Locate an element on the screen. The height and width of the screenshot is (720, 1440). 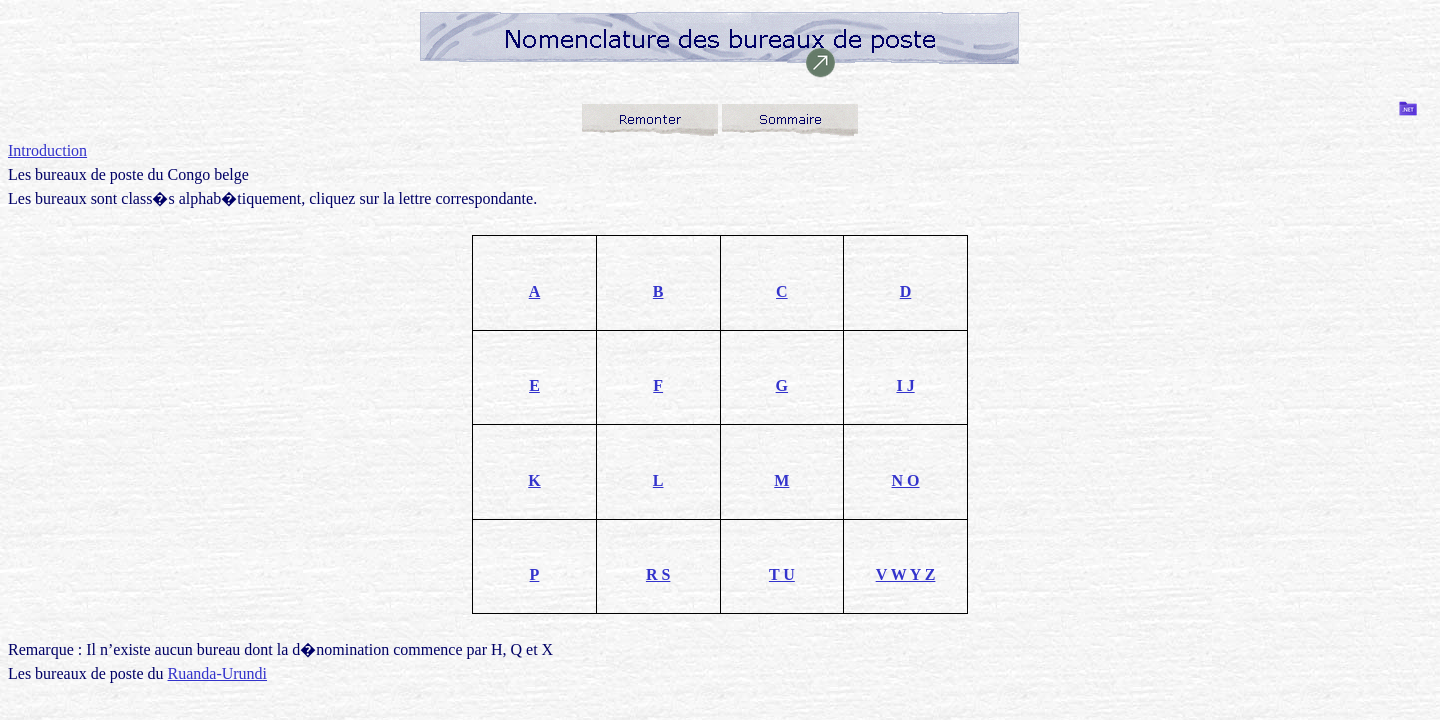
folder containing .NET framework files is located at coordinates (1408, 109).